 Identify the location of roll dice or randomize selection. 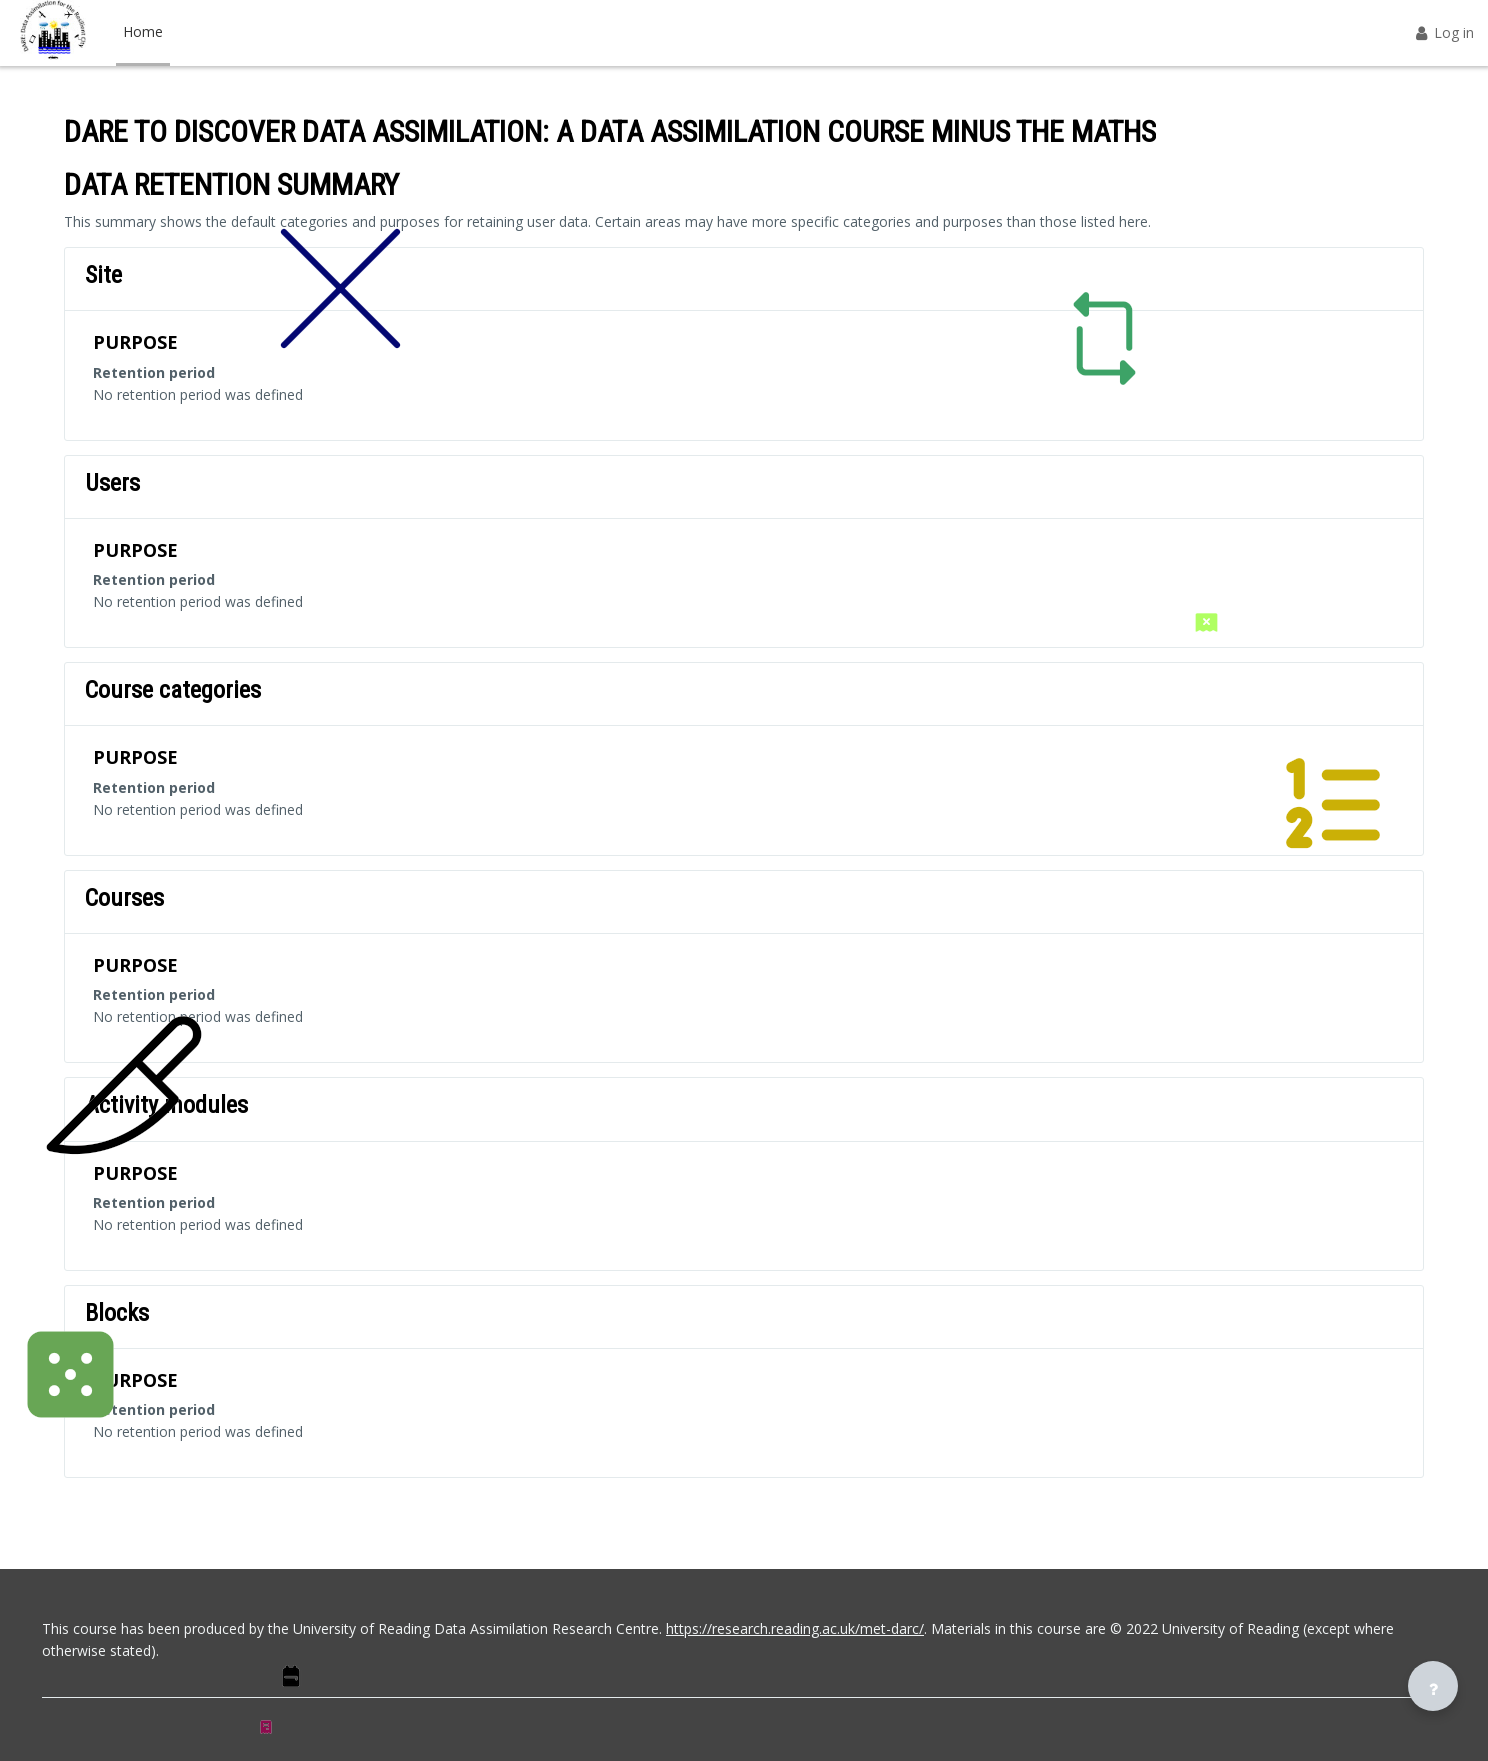
(70, 1374).